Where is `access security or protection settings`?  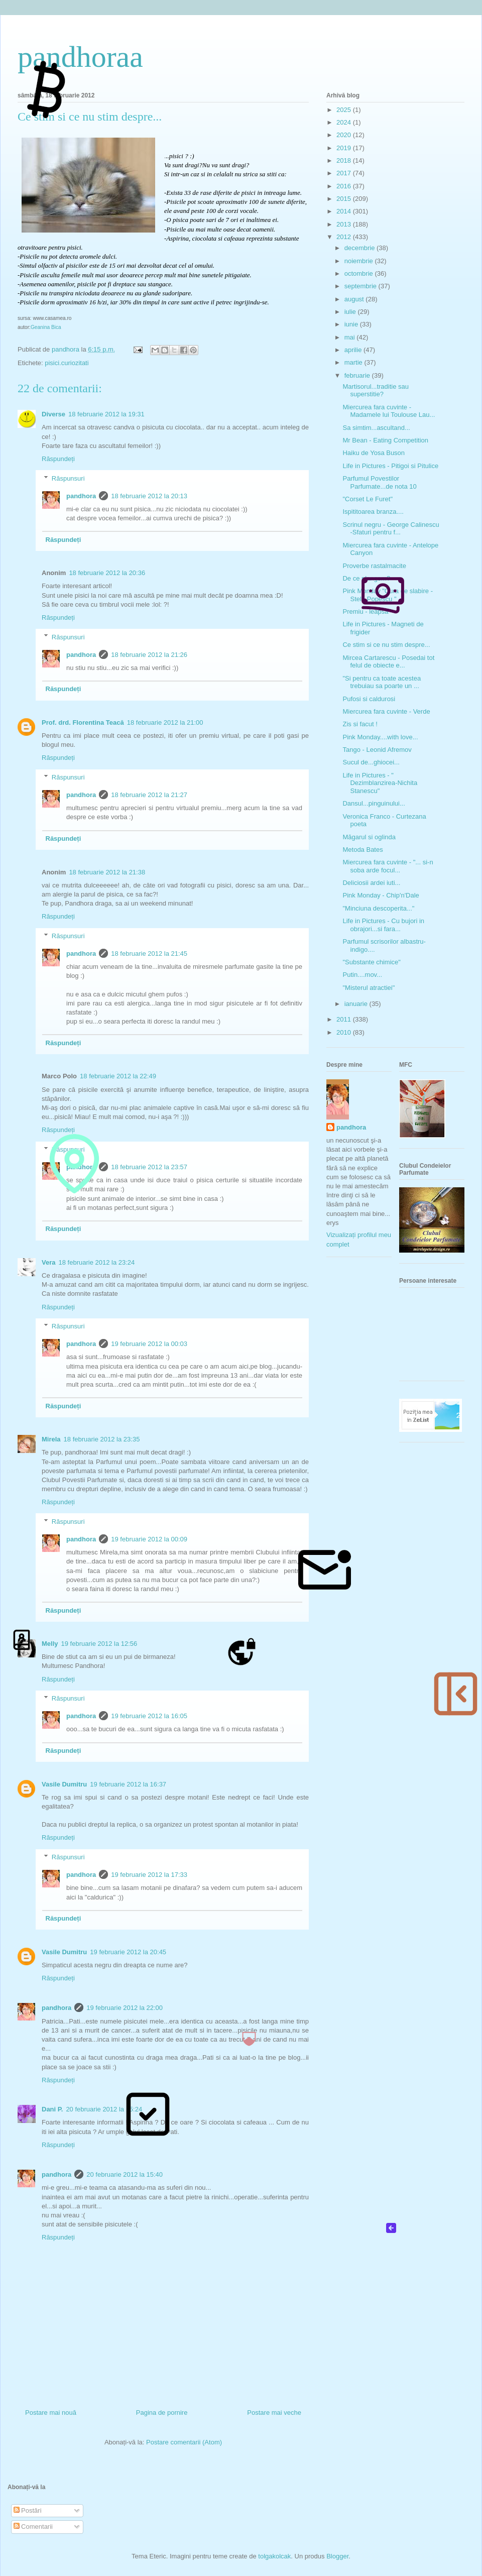 access security or protection settings is located at coordinates (249, 2038).